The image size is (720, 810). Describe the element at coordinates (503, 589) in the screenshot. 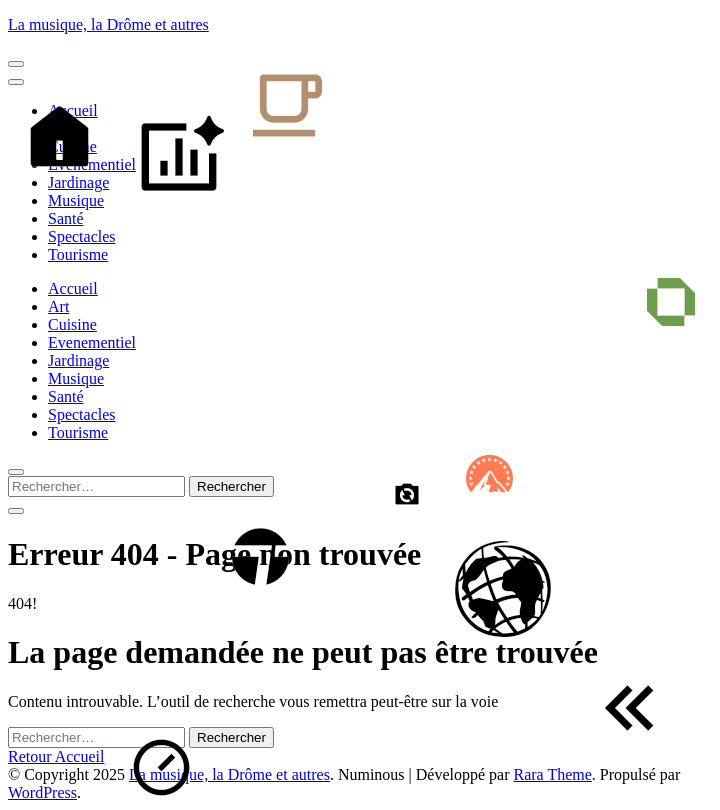

I see `Esri geographic information system (GIS) branding` at that location.